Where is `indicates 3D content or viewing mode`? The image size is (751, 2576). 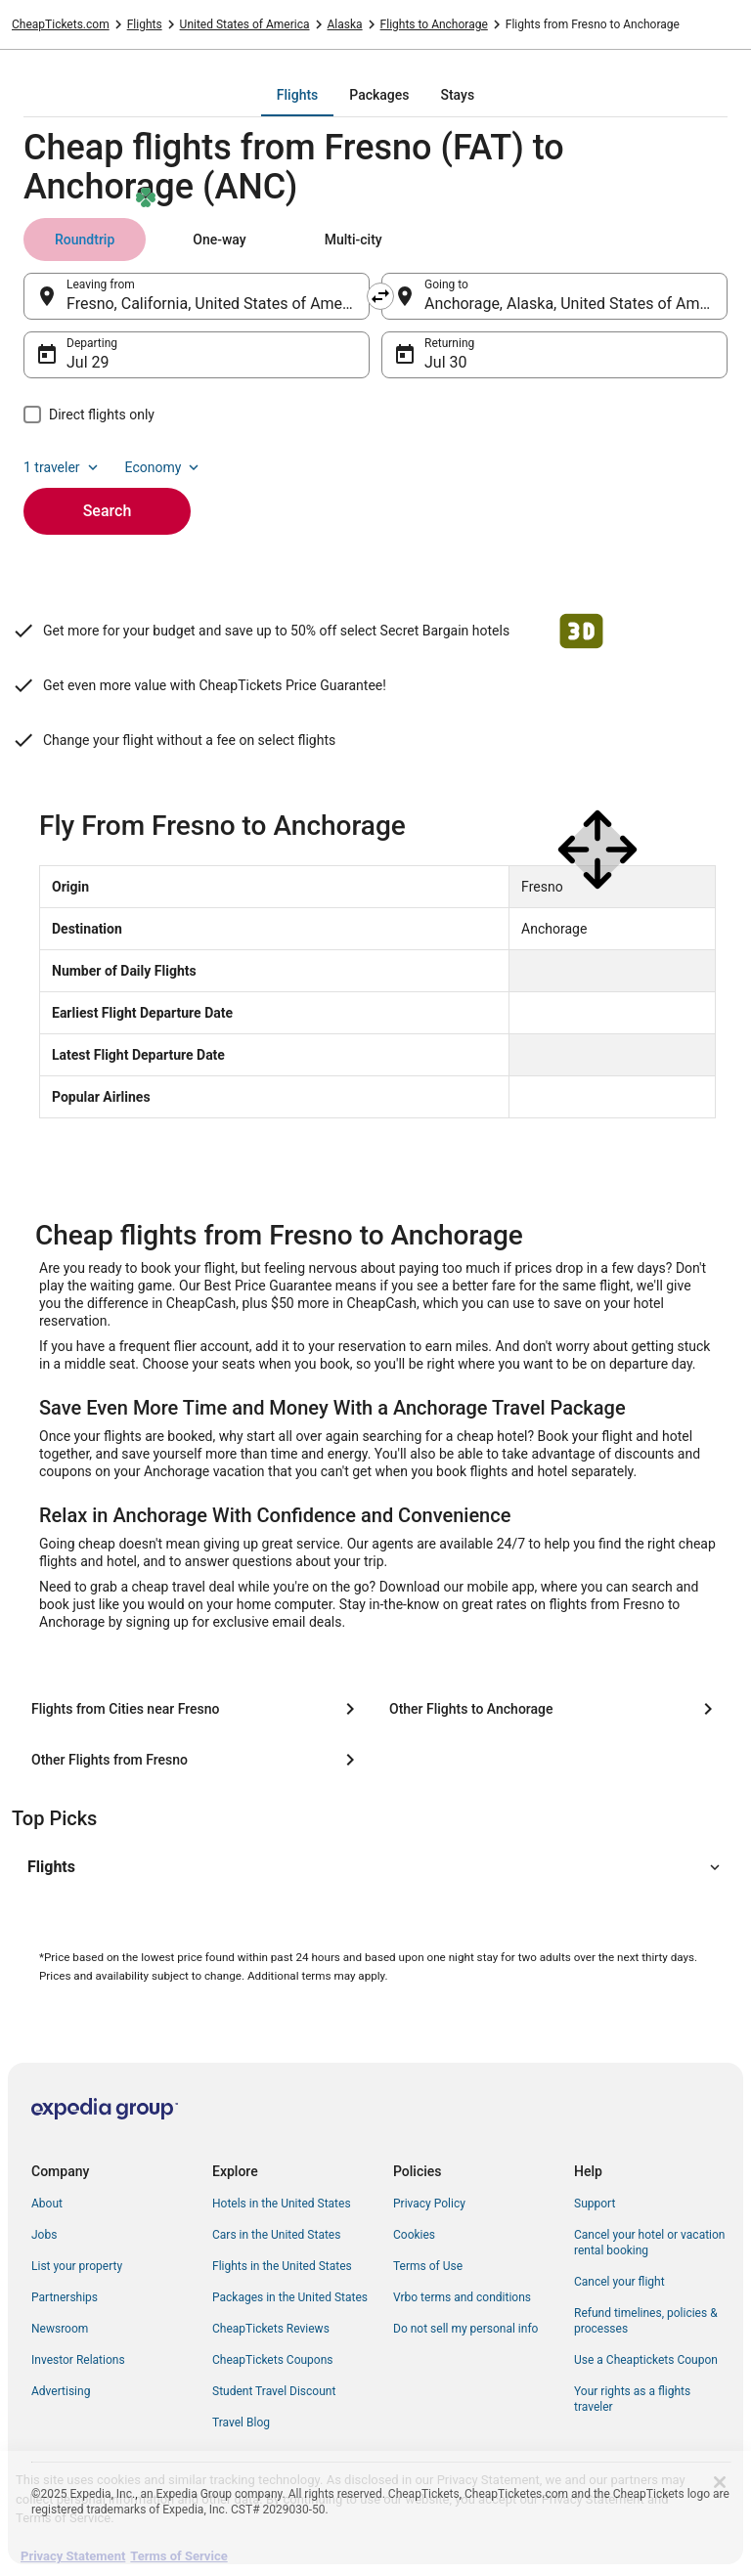
indicates 3D content or viewing mode is located at coordinates (581, 631).